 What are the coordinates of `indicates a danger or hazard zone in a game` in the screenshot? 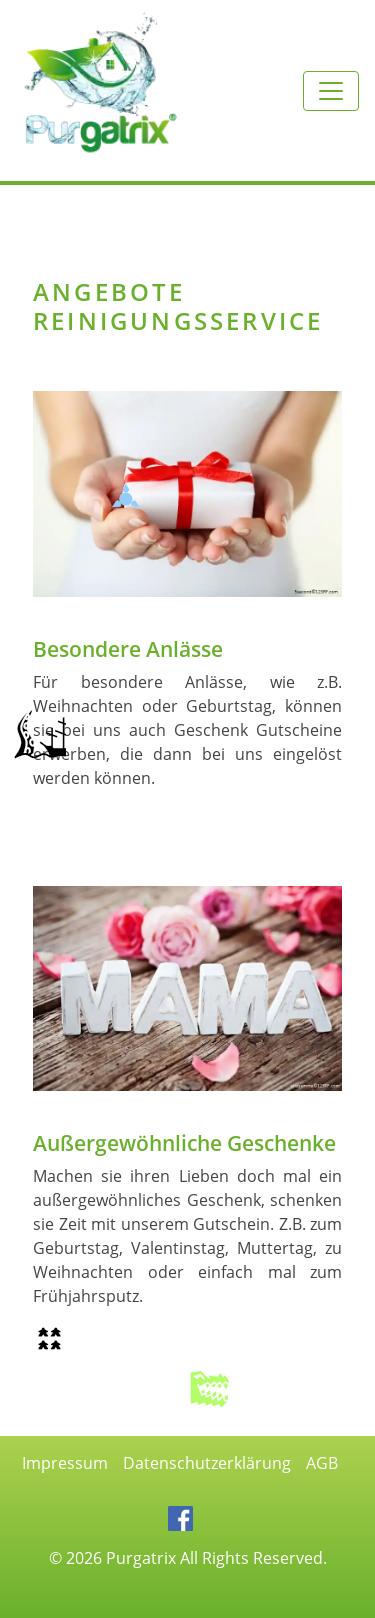 It's located at (209, 1389).